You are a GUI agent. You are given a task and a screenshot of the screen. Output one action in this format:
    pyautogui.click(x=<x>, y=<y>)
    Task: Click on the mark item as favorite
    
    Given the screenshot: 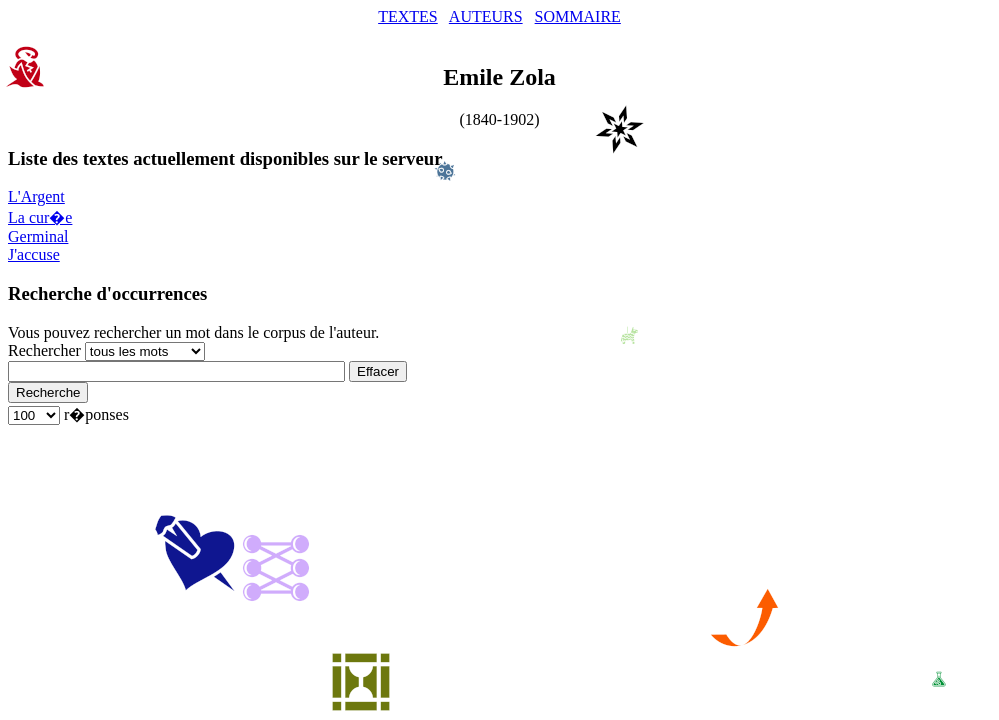 What is the action you would take?
    pyautogui.click(x=619, y=129)
    